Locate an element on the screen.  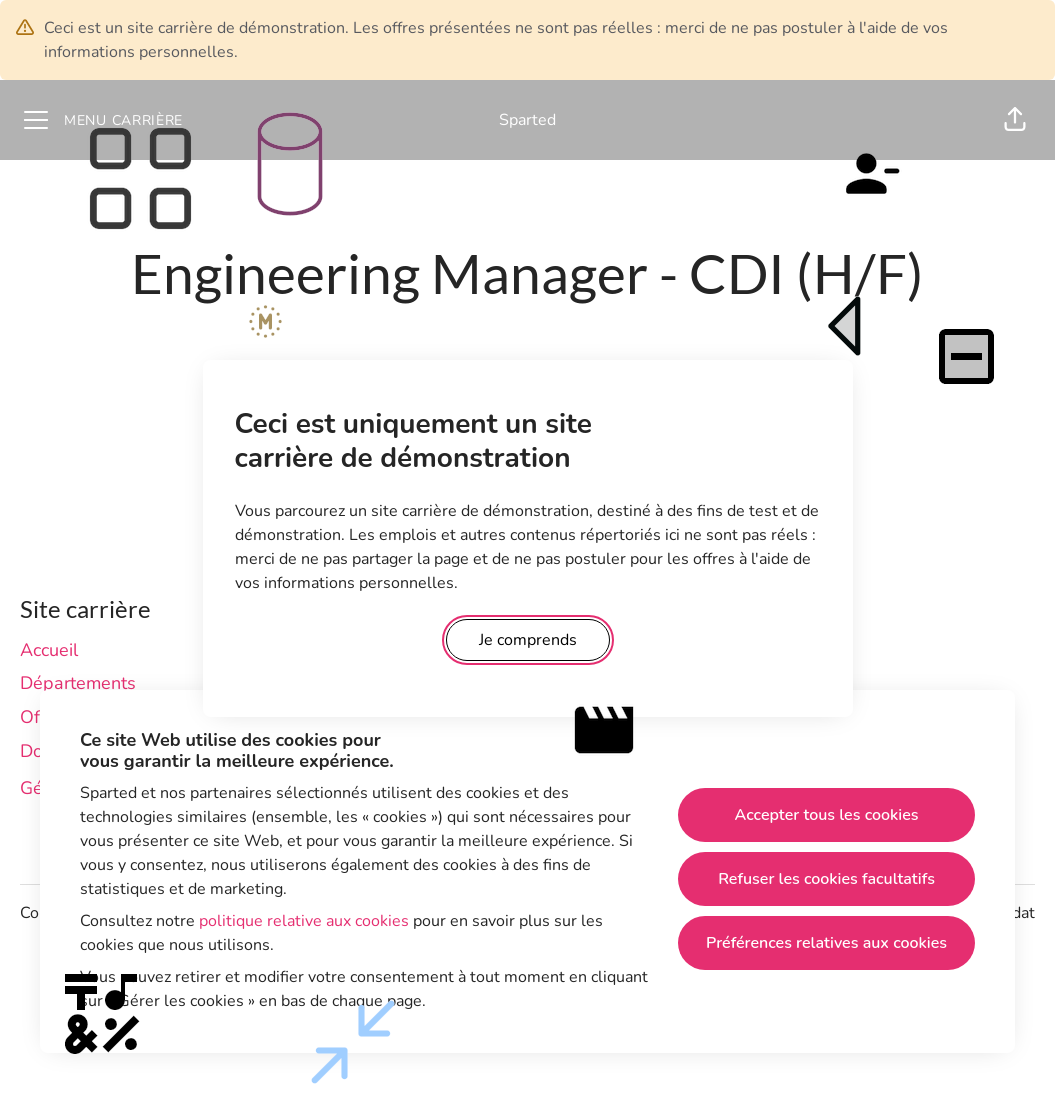
indicates a pending or loading state for a menu item is located at coordinates (265, 321).